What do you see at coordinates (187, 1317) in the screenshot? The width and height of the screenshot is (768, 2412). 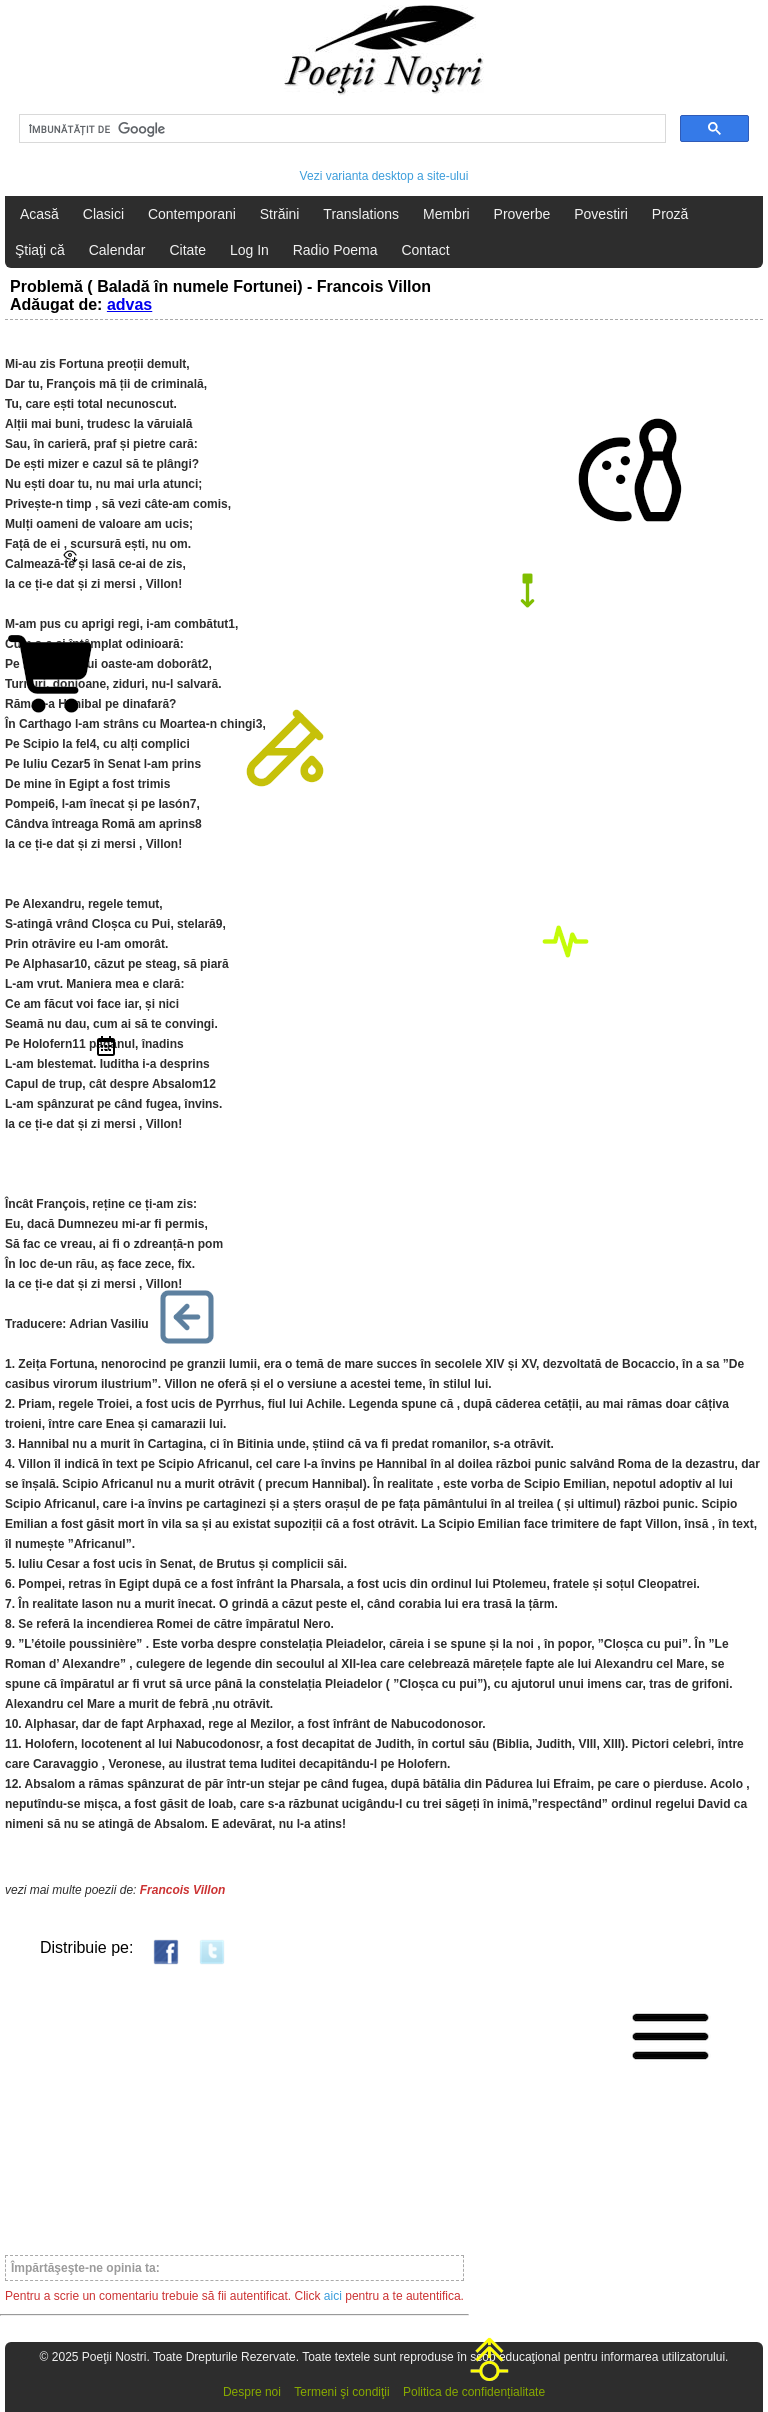 I see `go back to the previous screen` at bounding box center [187, 1317].